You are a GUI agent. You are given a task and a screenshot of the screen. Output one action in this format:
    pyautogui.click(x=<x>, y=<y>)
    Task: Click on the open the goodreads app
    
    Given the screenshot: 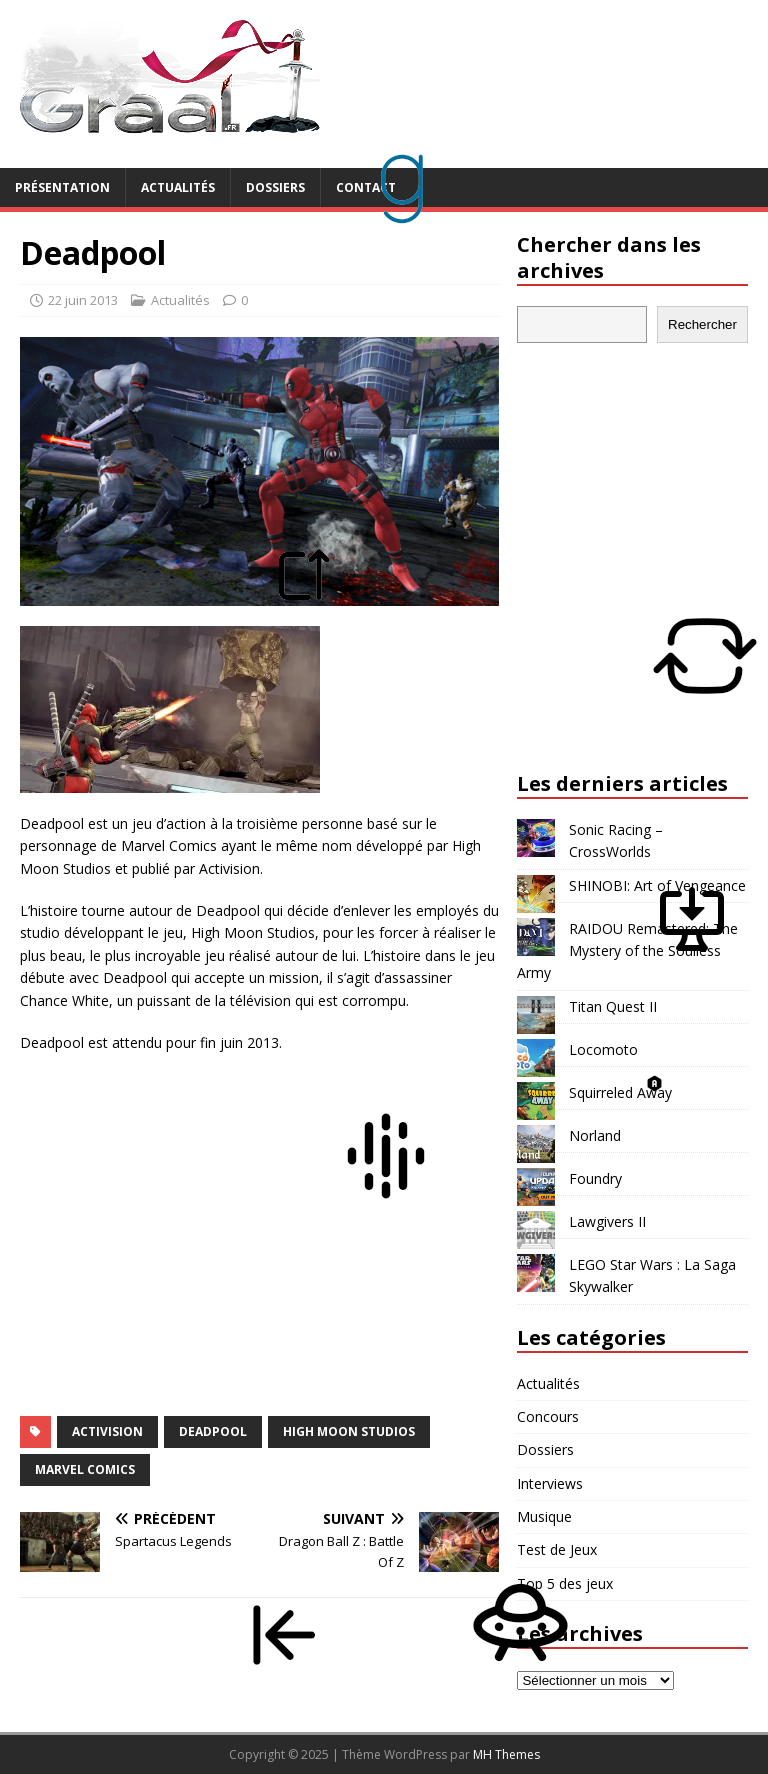 What is the action you would take?
    pyautogui.click(x=402, y=189)
    